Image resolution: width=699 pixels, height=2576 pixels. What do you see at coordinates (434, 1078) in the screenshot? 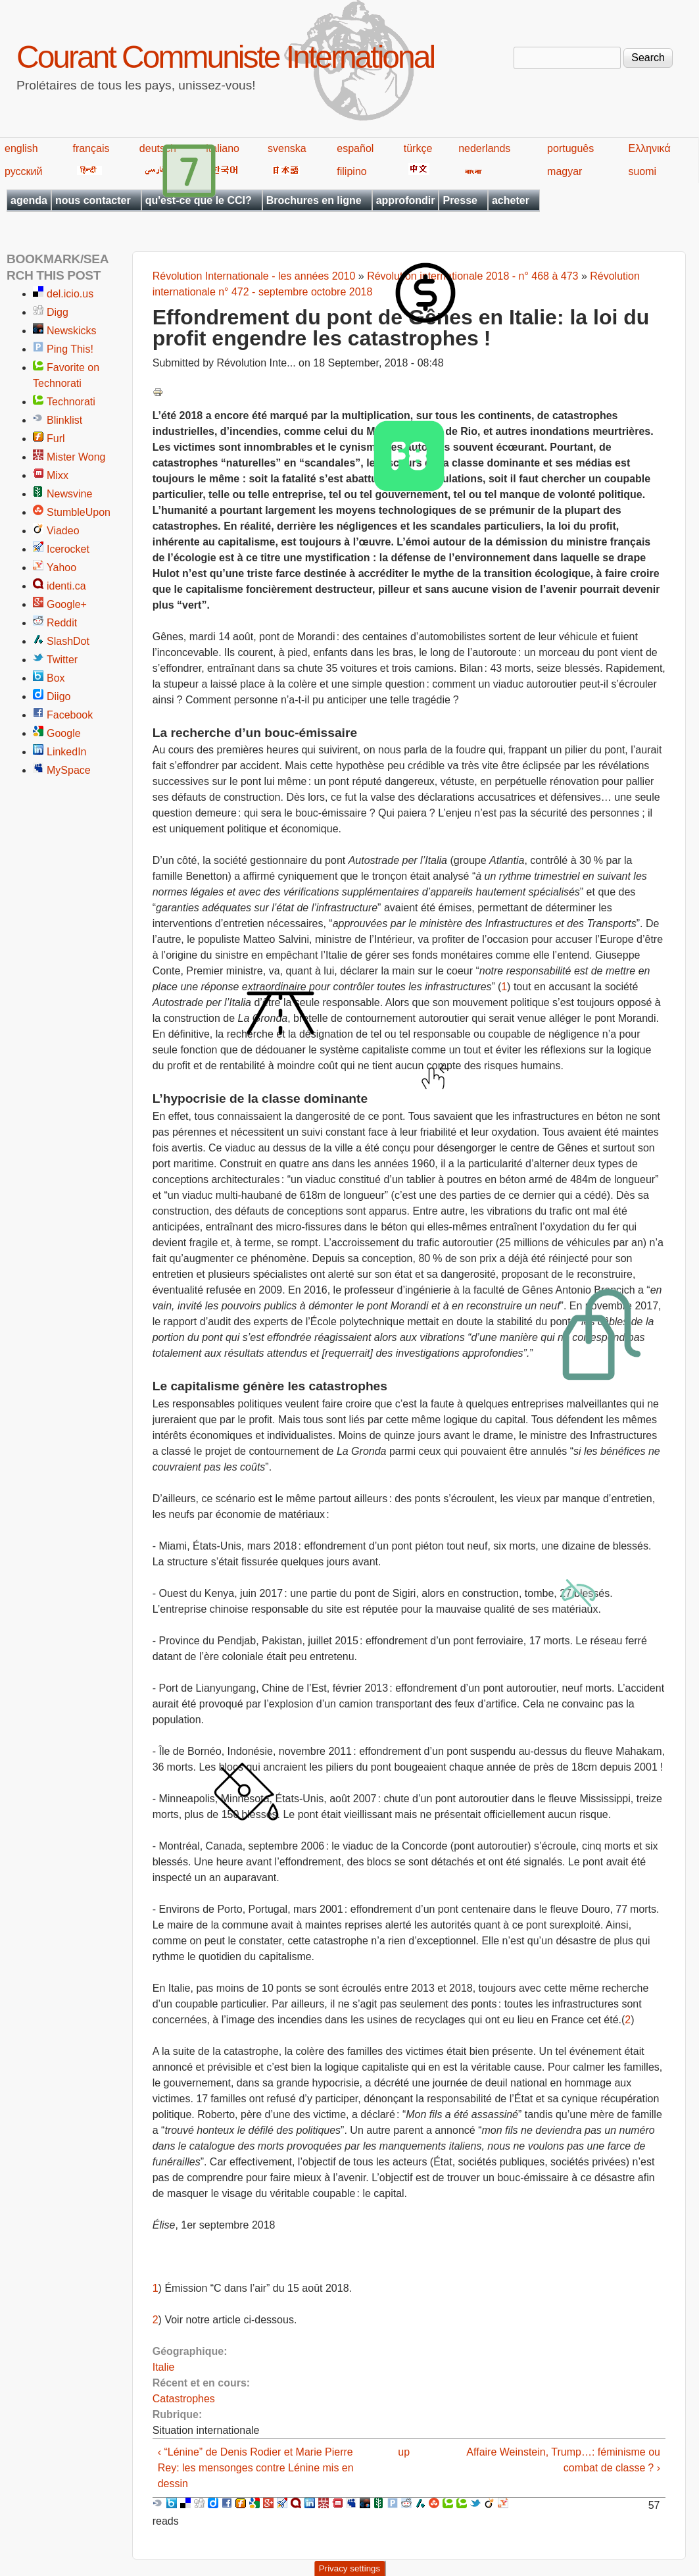
I see `swipe left to navigate or dismiss` at bounding box center [434, 1078].